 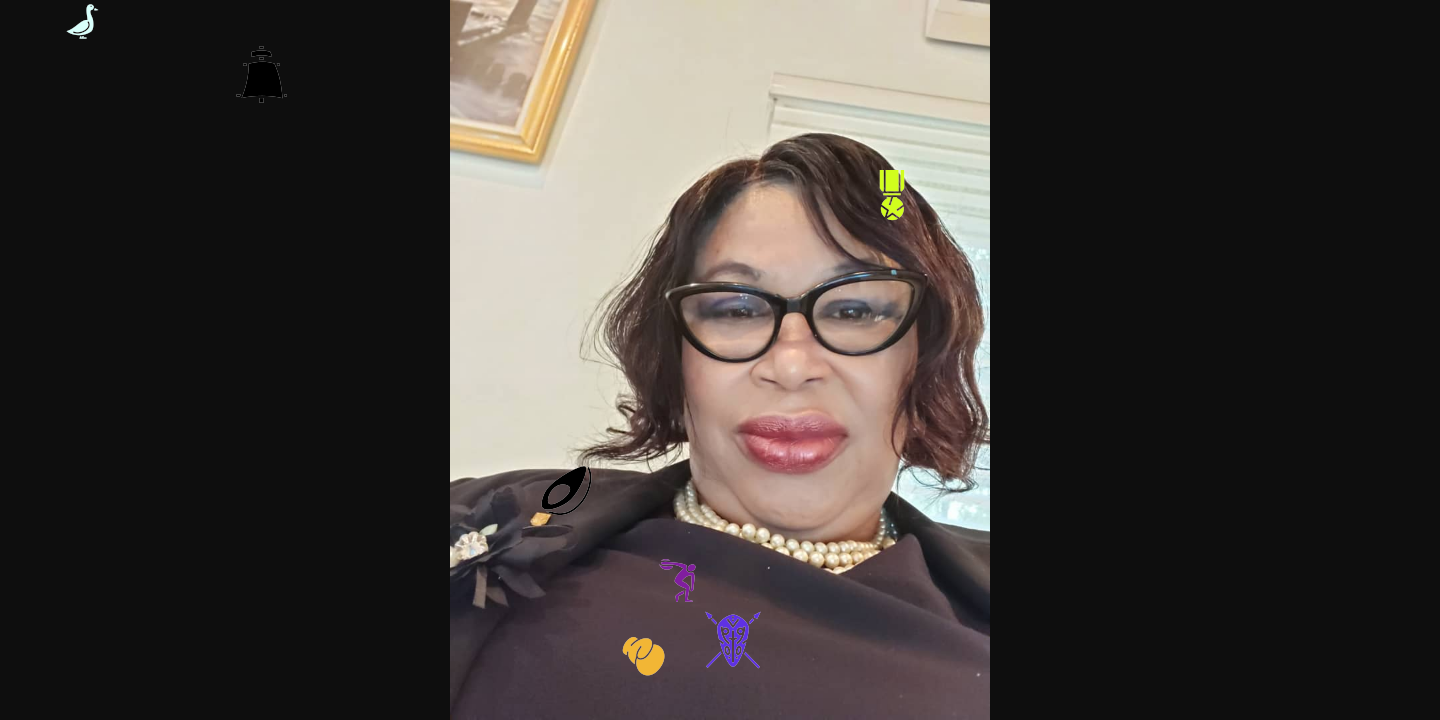 I want to click on select avocado ingredient or topping, so click(x=566, y=490).